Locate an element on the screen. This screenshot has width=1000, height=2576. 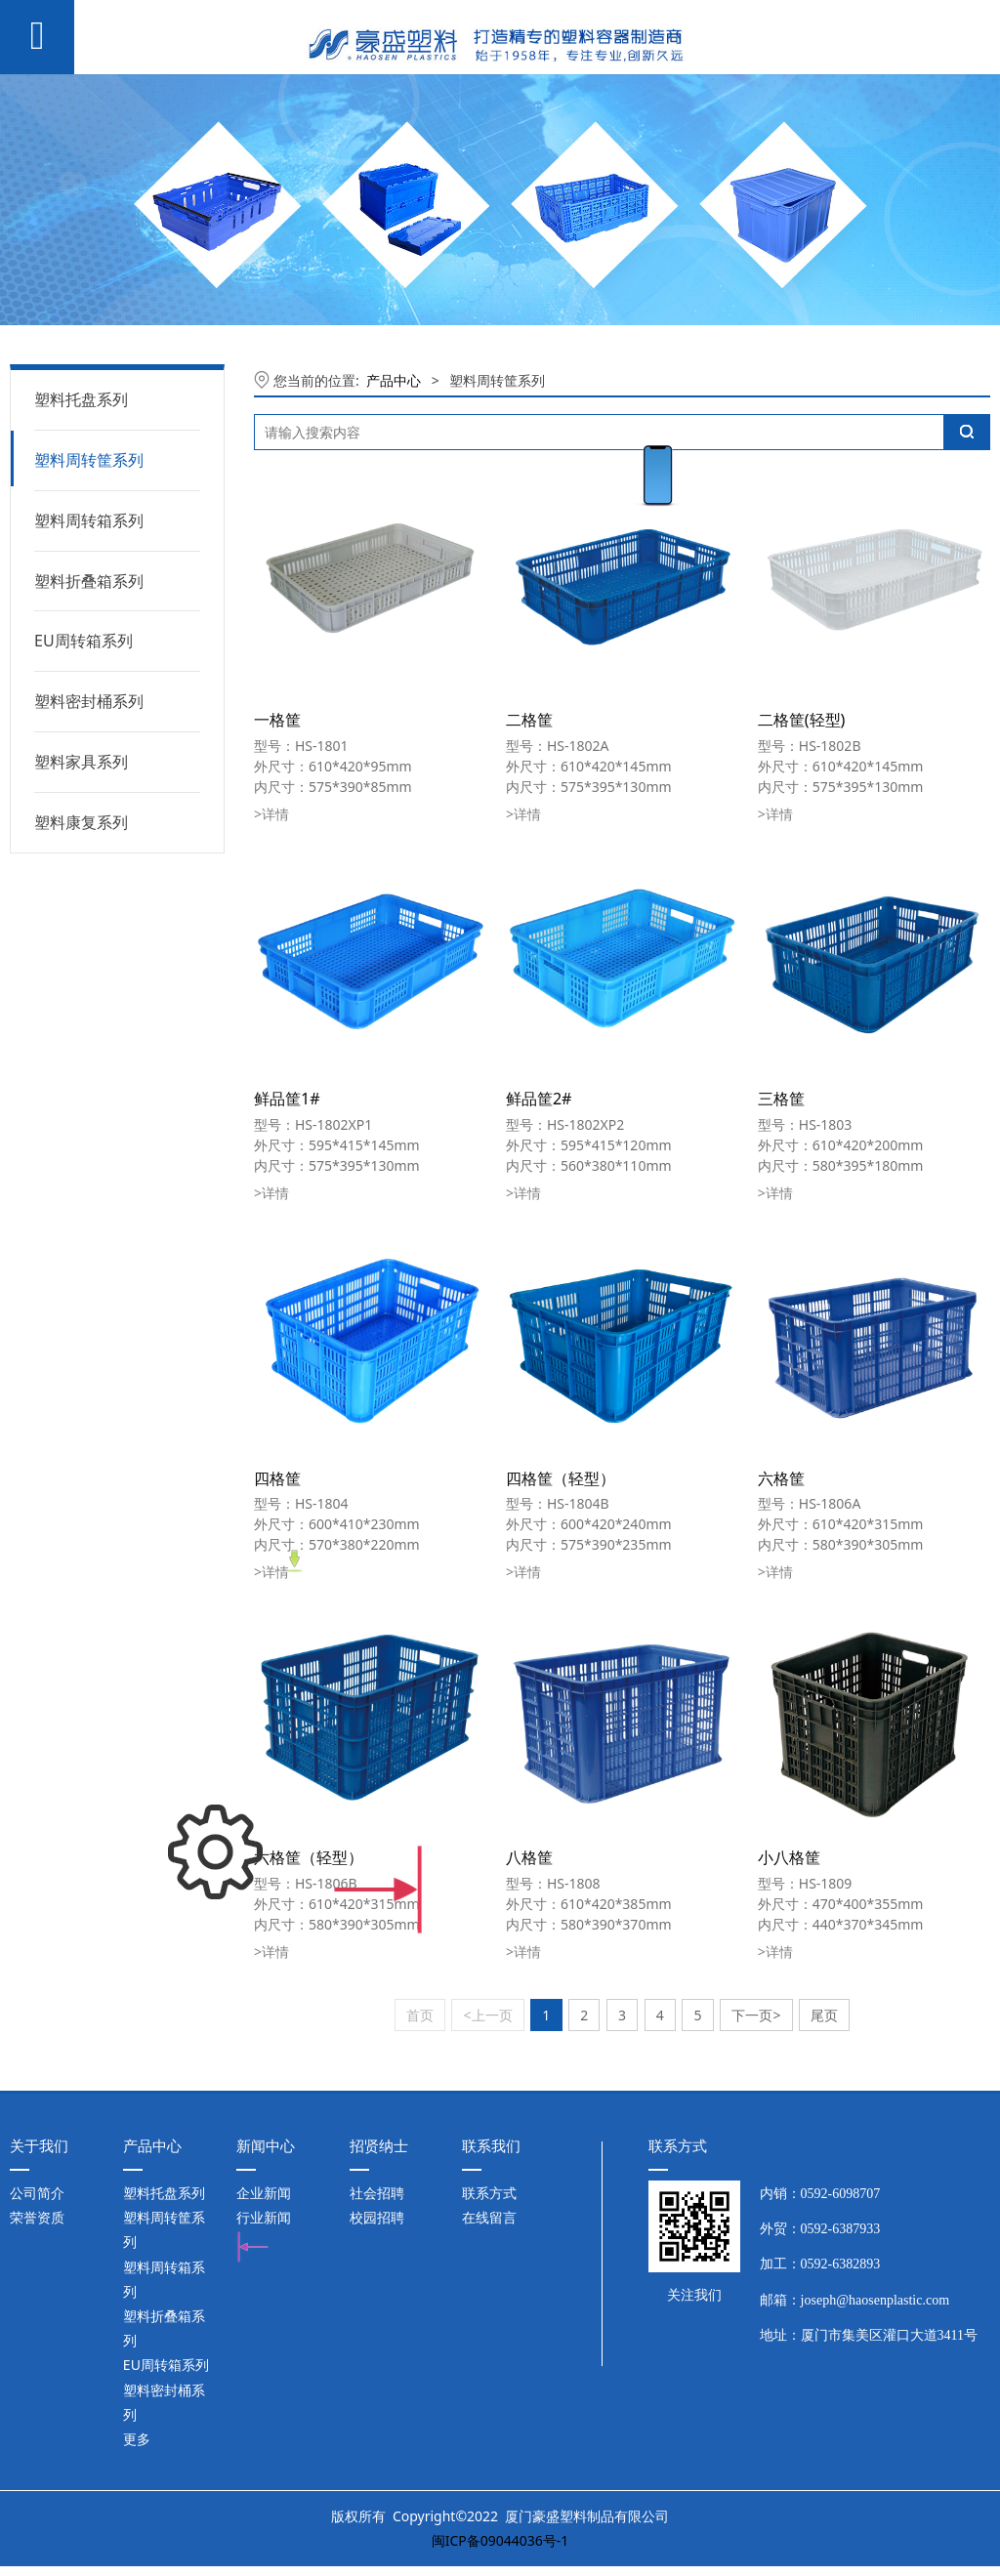
save the current file or document is located at coordinates (294, 1558).